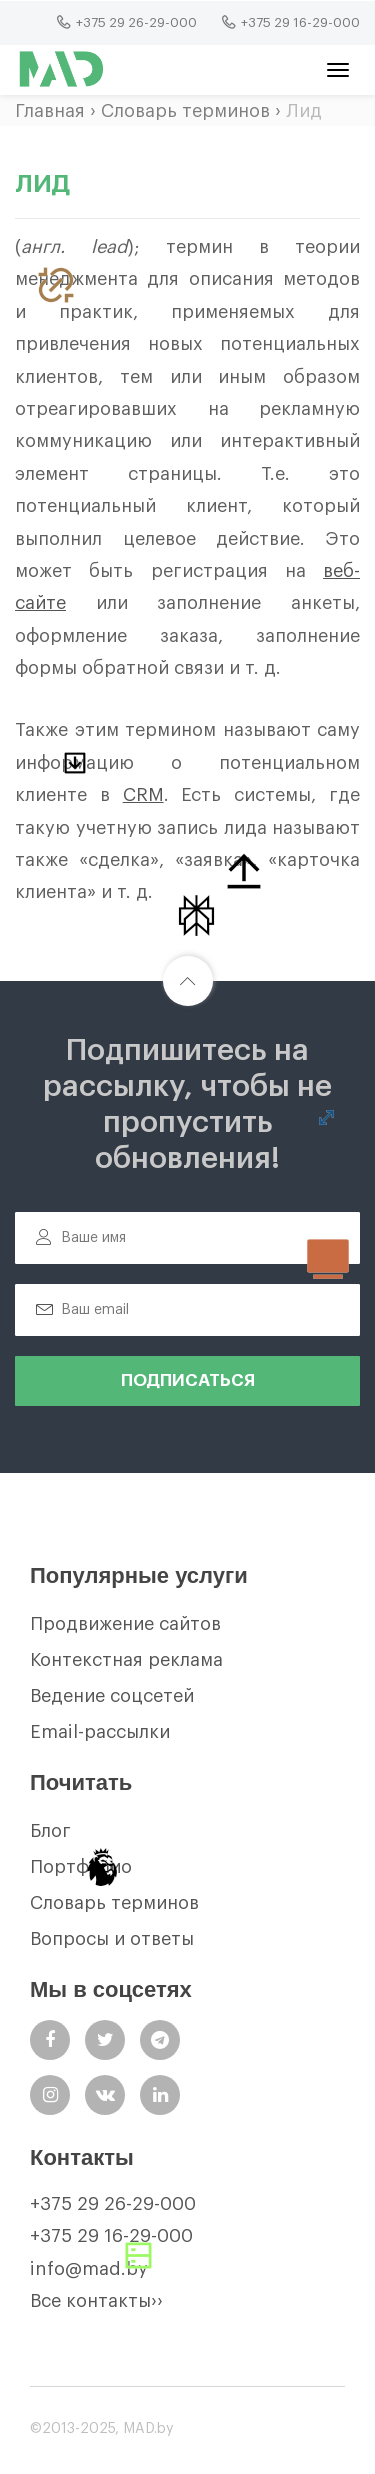  Describe the element at coordinates (102, 1867) in the screenshot. I see `view Premier League content` at that location.